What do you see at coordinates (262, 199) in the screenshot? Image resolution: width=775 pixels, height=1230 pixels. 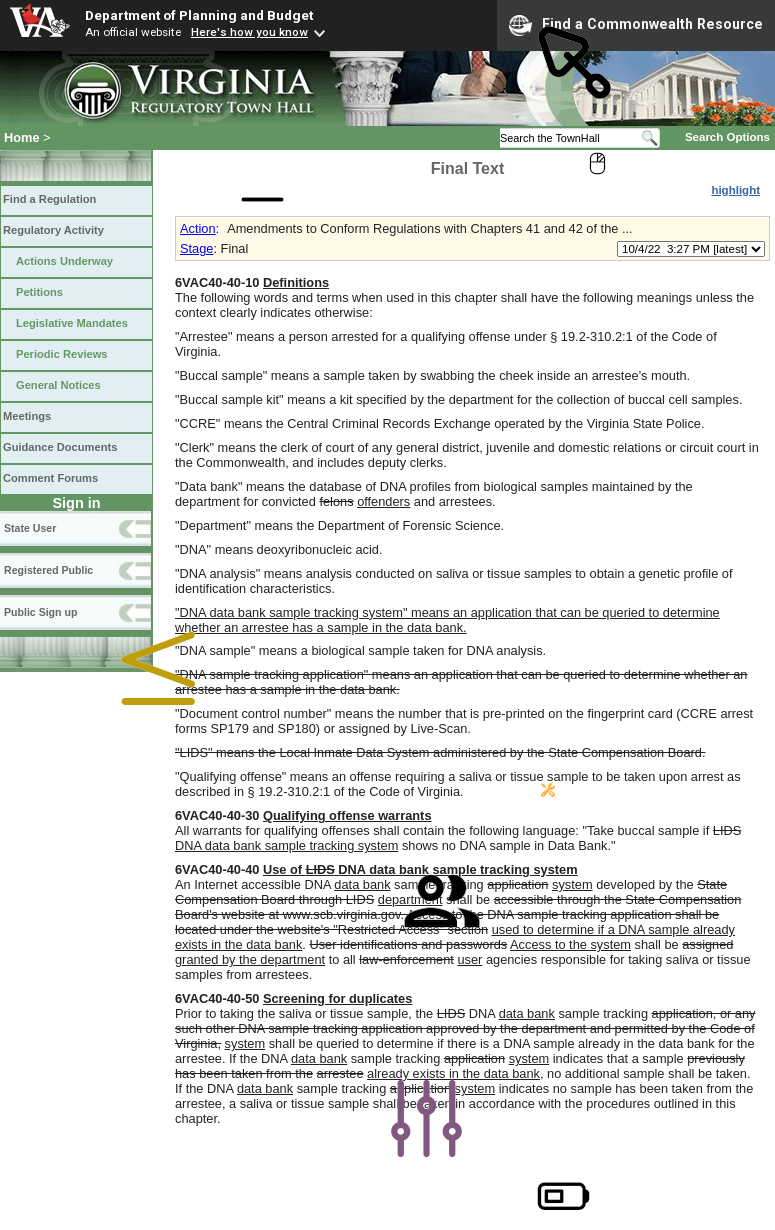 I see `decrease quantity or value` at bounding box center [262, 199].